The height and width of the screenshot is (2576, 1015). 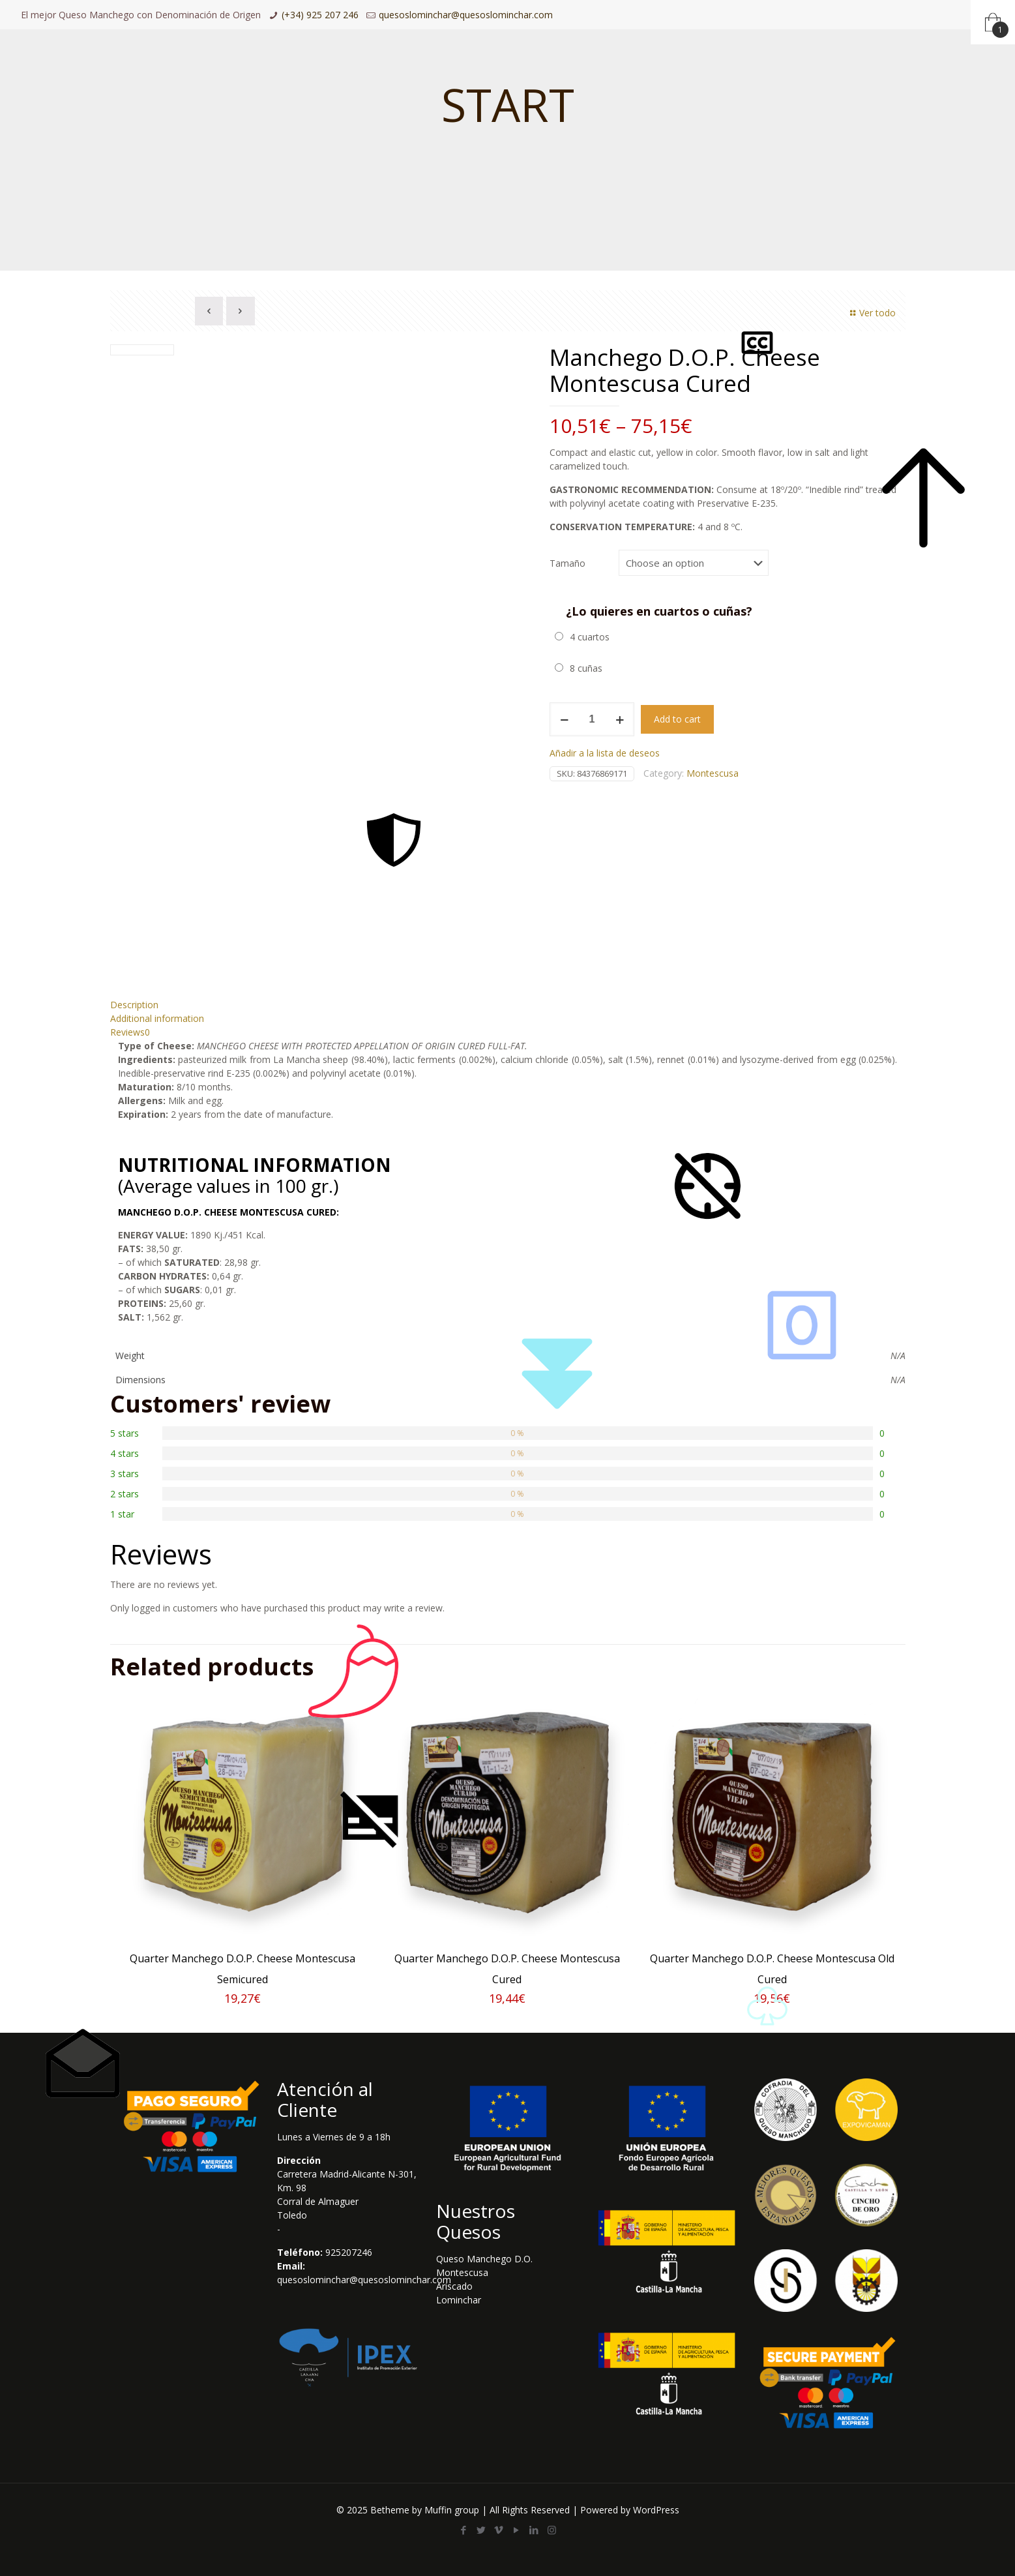 I want to click on partial security or protection enabled, so click(x=394, y=840).